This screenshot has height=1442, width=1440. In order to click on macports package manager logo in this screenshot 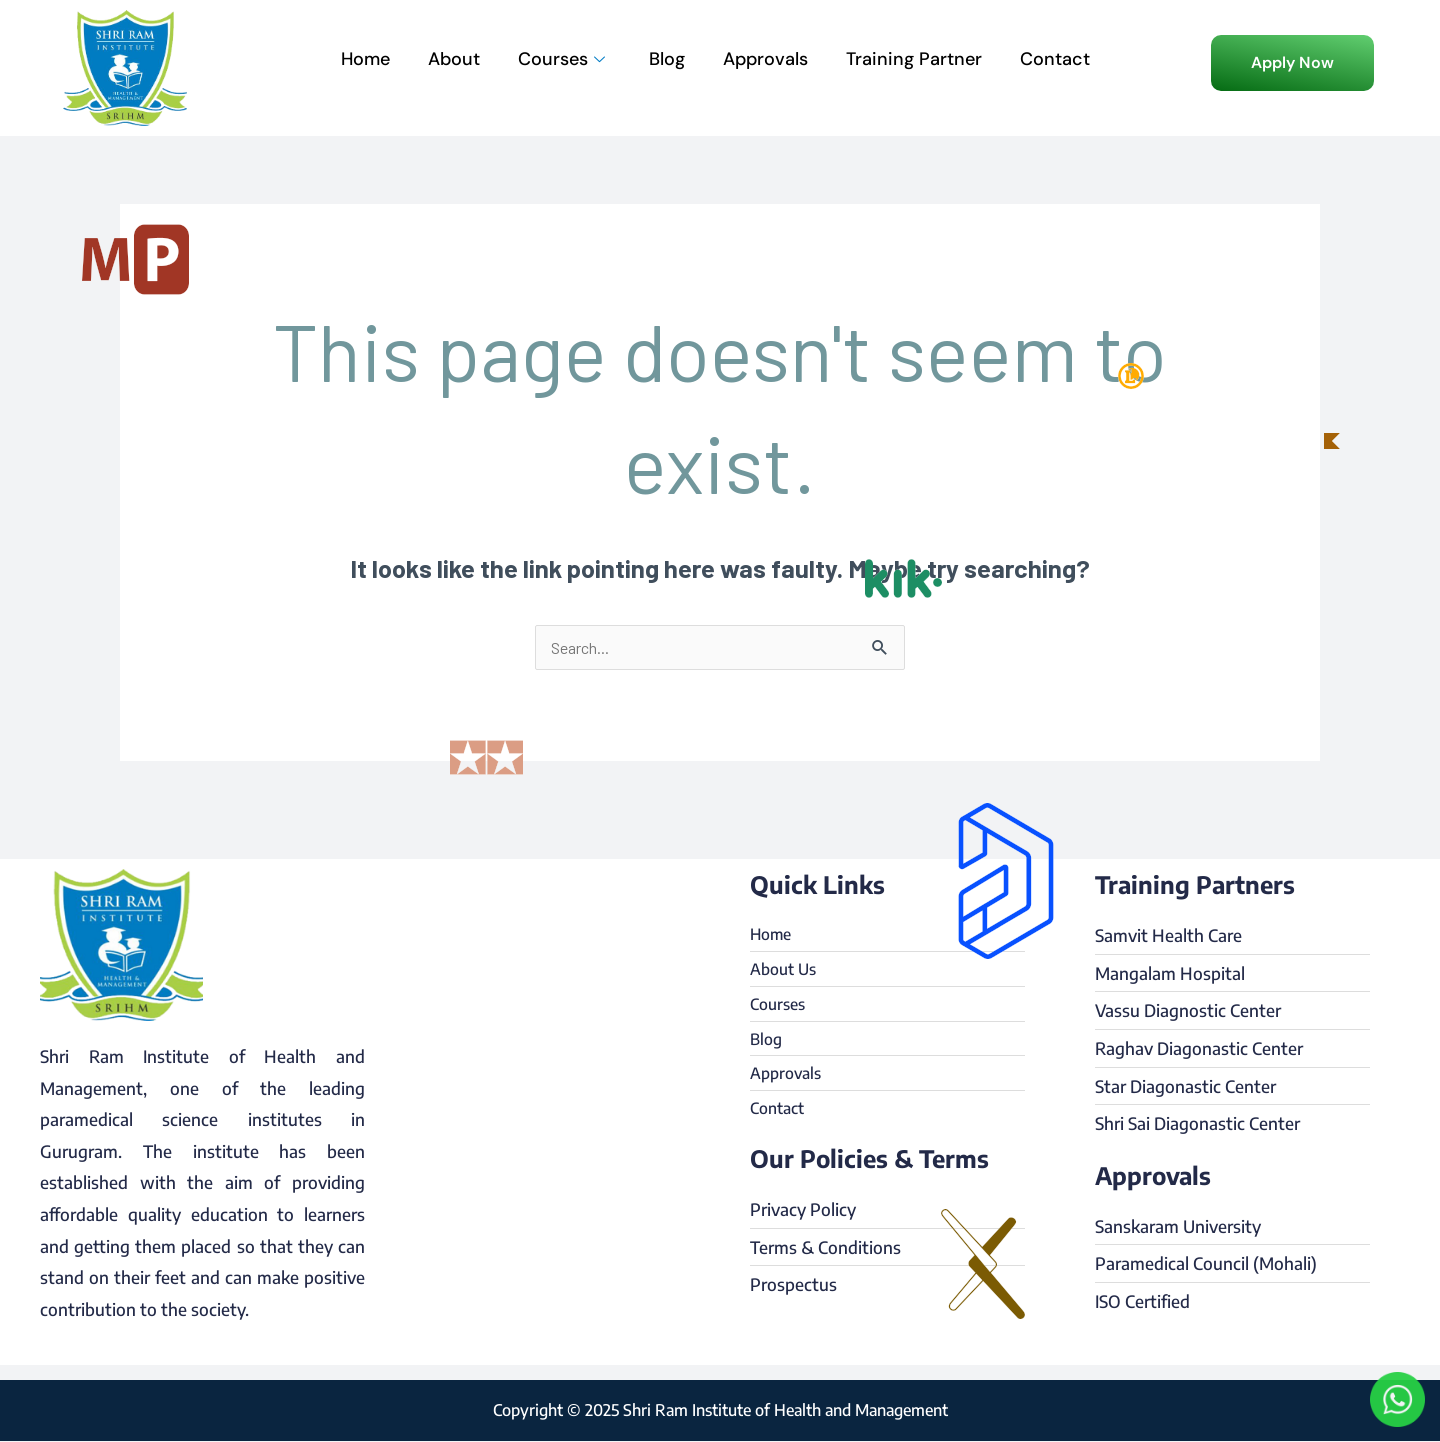, I will do `click(135, 259)`.